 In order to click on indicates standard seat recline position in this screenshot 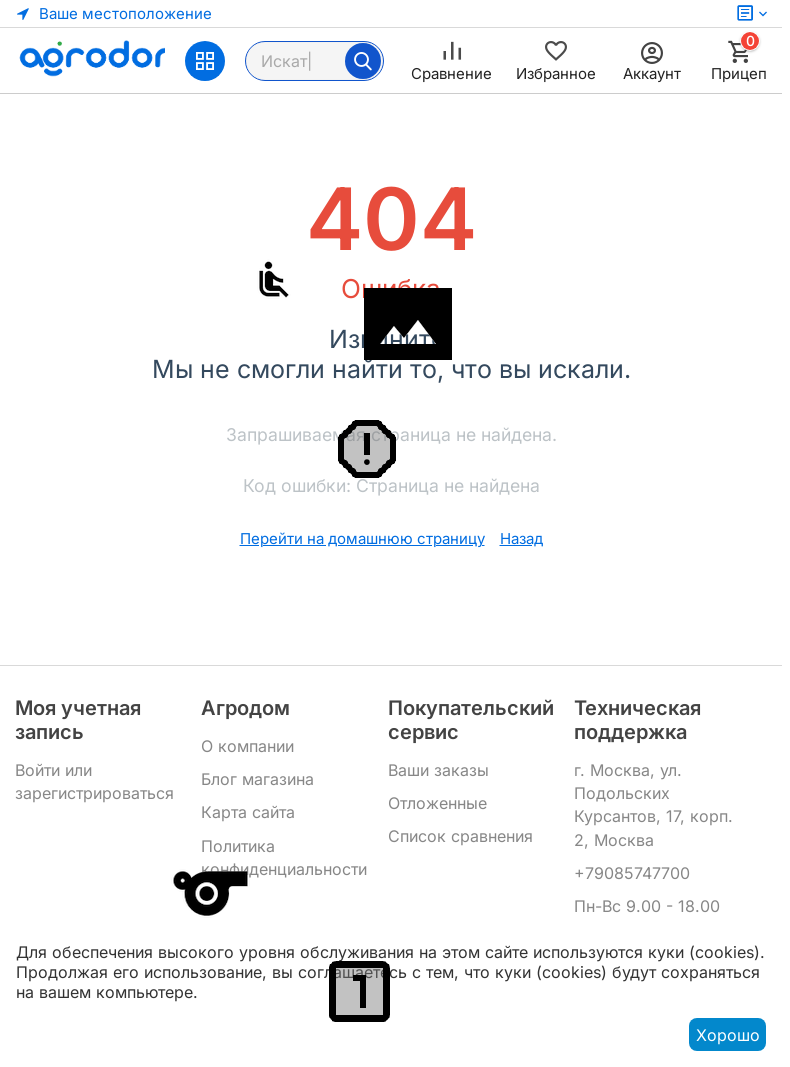, I will do `click(274, 280)`.